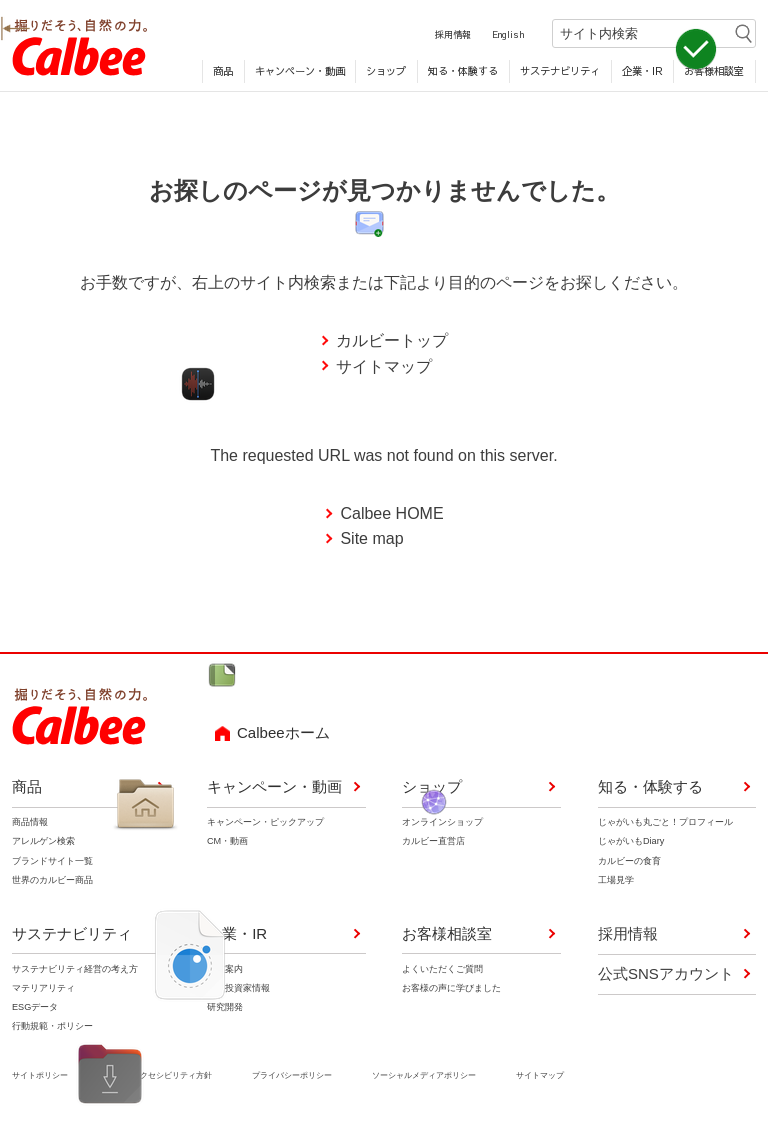 Image resolution: width=768 pixels, height=1130 pixels. I want to click on lua script file, so click(190, 955).